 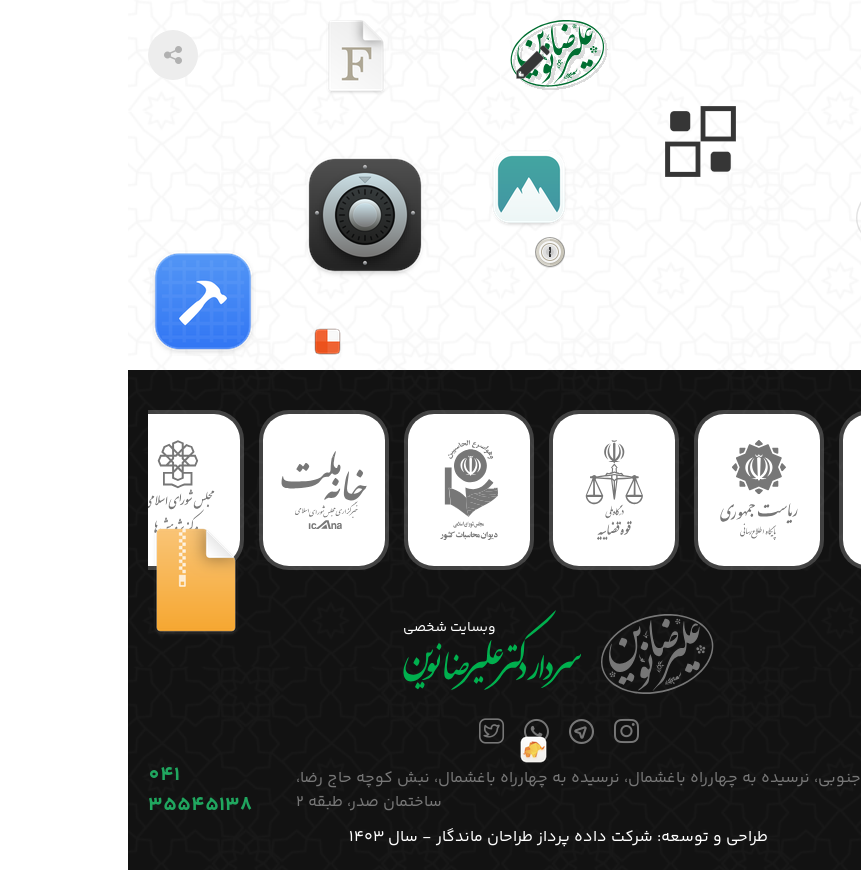 I want to click on launch klotski sliding block puzzle game, so click(x=700, y=141).